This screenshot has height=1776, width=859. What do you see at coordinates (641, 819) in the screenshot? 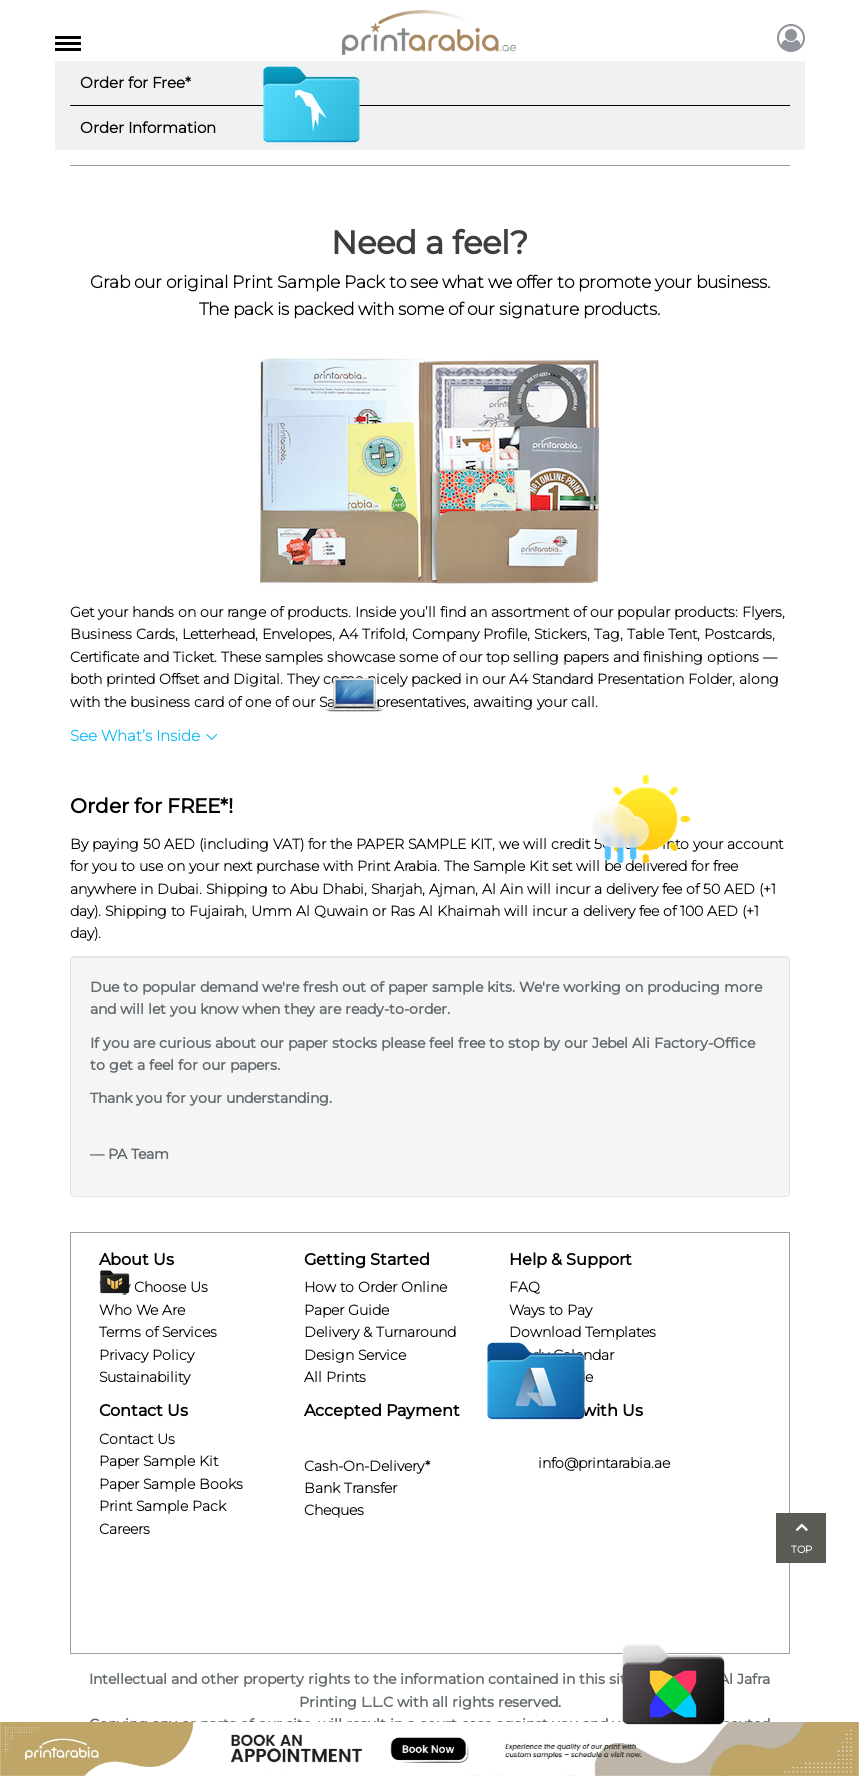
I see `indicates rainy weather with daytime sun breaks` at bounding box center [641, 819].